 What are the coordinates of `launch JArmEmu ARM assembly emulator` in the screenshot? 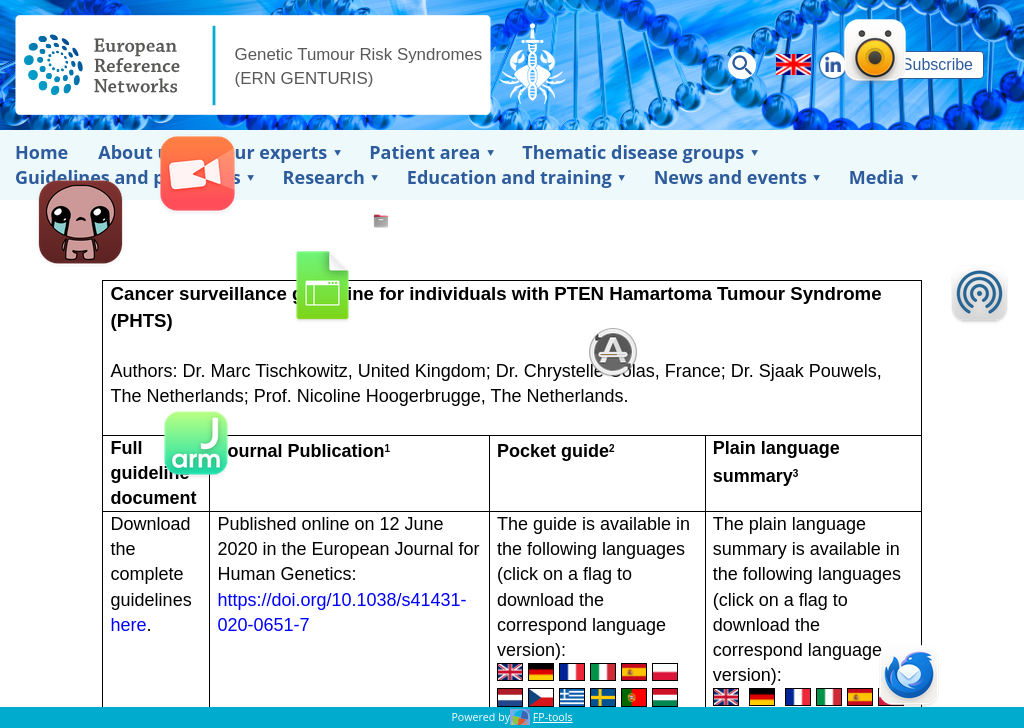 It's located at (196, 443).